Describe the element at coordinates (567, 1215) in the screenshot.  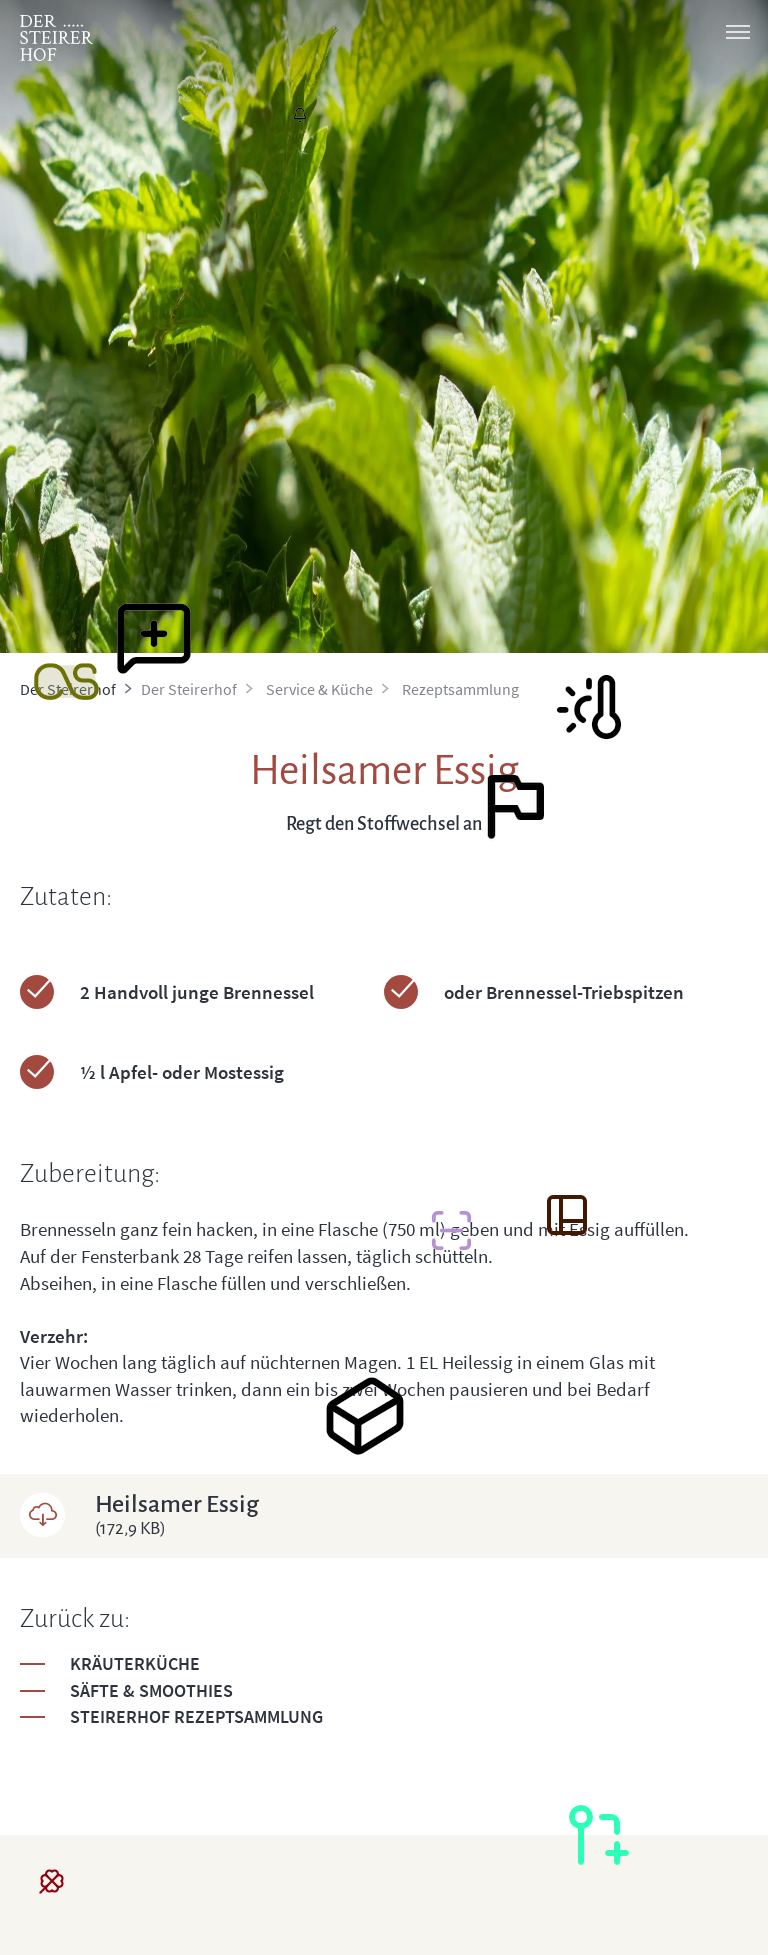
I see `switch to left-bottom panel layout` at that location.